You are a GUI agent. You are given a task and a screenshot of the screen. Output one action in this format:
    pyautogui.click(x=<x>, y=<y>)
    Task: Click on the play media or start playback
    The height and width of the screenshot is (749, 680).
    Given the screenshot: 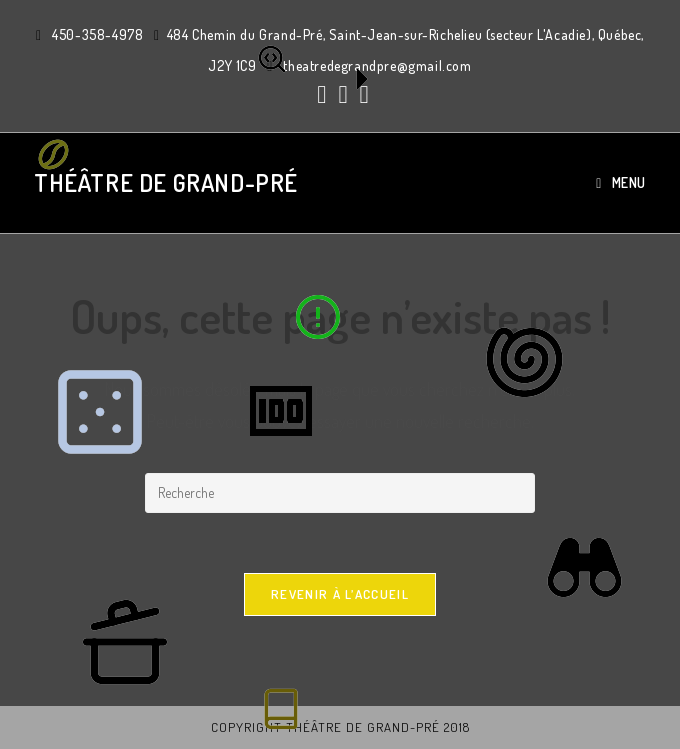 What is the action you would take?
    pyautogui.click(x=362, y=79)
    